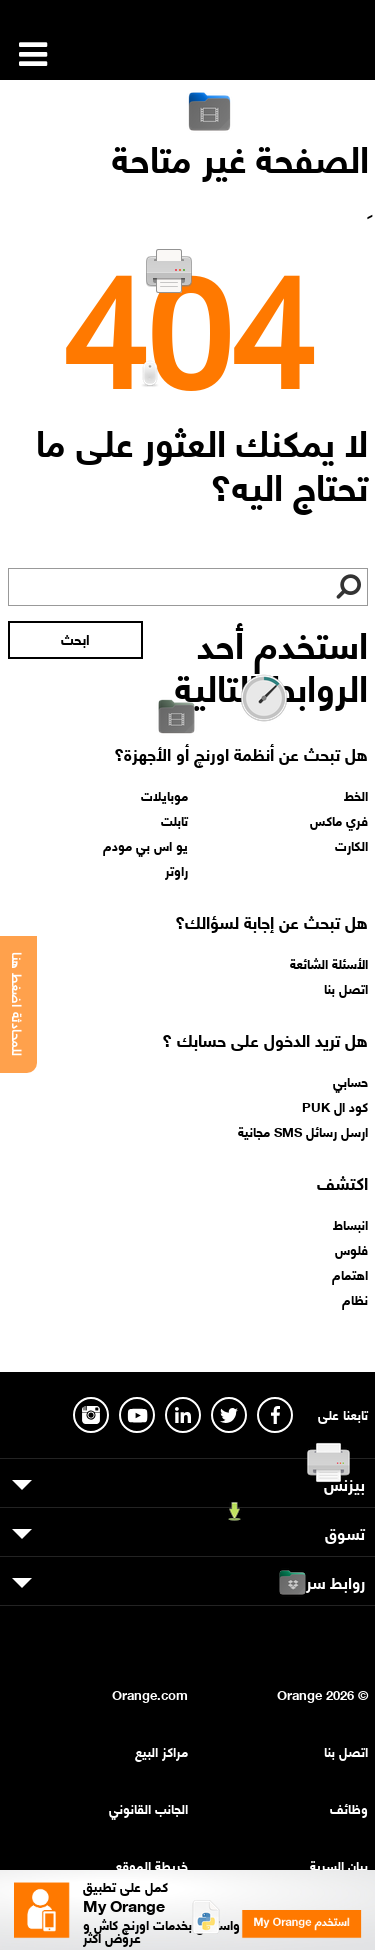 Image resolution: width=375 pixels, height=1950 pixels. I want to click on open your videos folder, so click(209, 111).